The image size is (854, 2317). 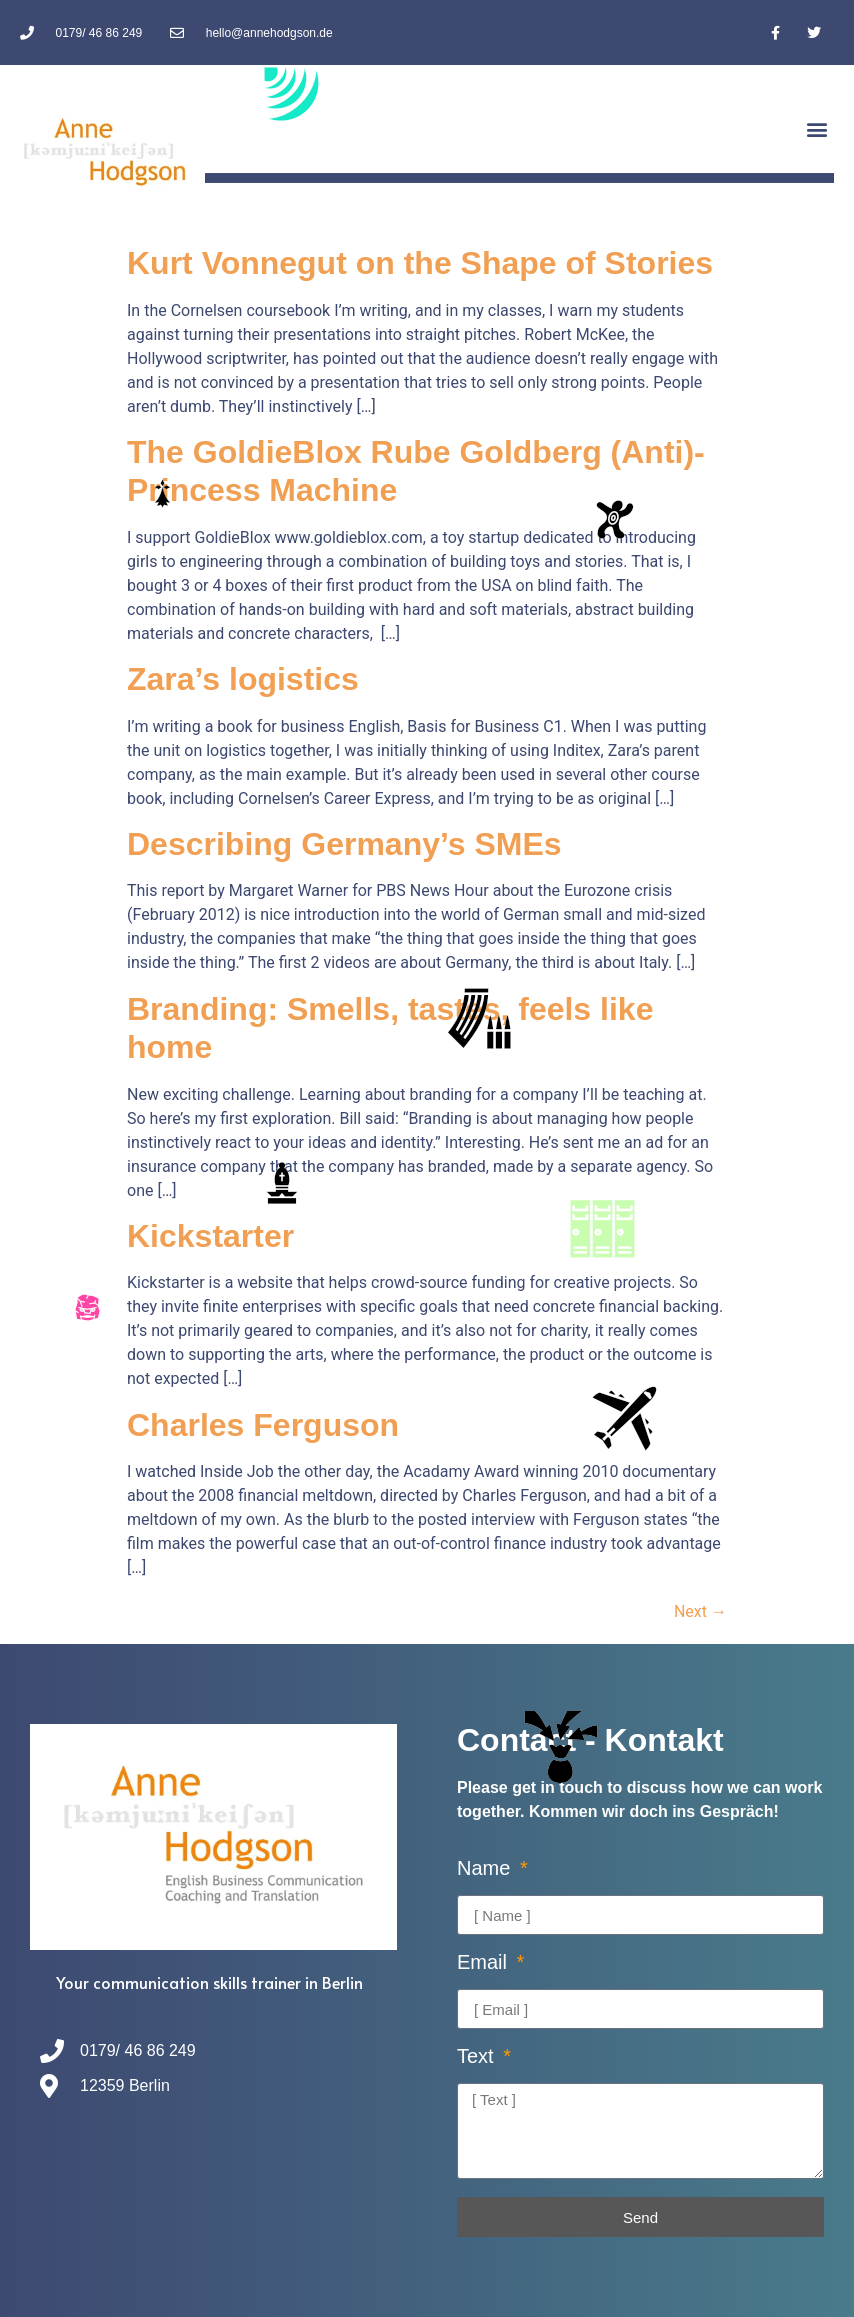 What do you see at coordinates (162, 493) in the screenshot?
I see `heraldic ermine symbol used in coat of arms or crest designs` at bounding box center [162, 493].